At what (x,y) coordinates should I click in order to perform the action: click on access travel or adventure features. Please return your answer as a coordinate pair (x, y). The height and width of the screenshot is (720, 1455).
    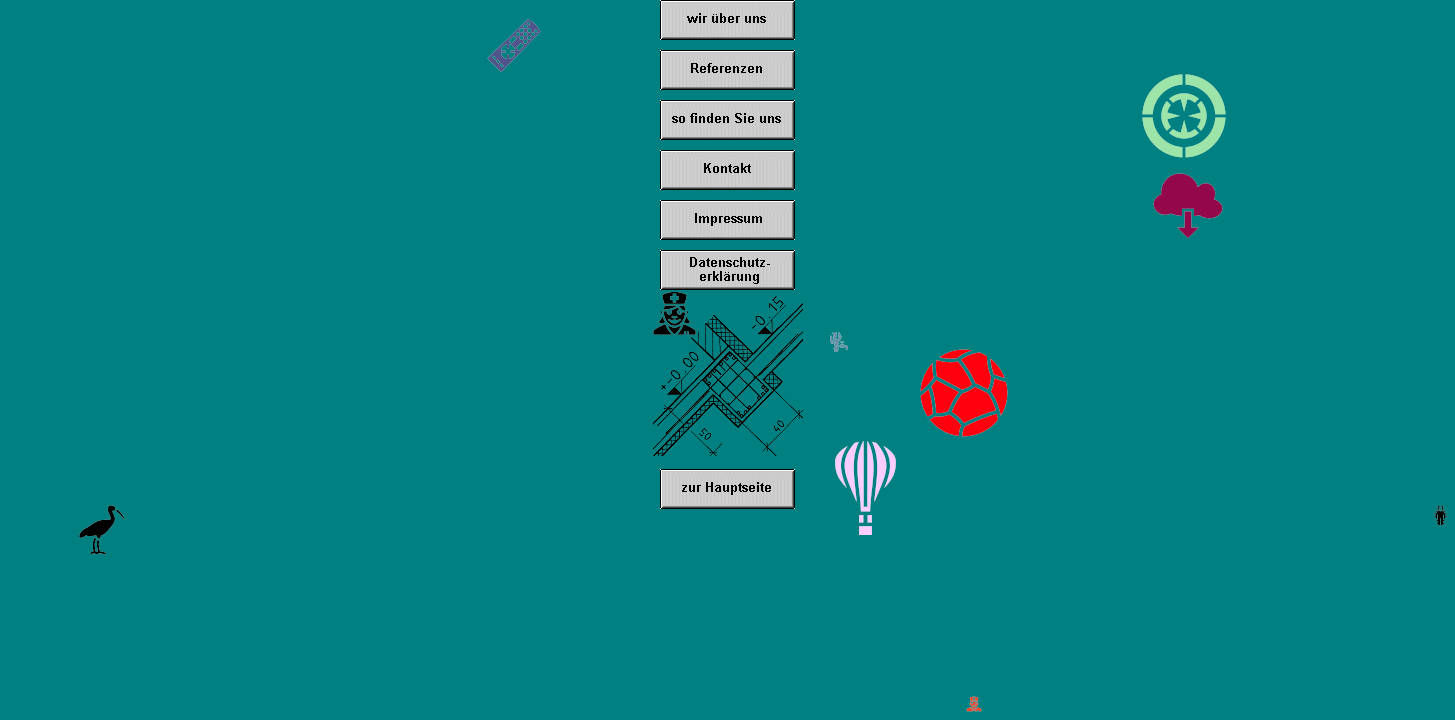
    Looking at the image, I should click on (865, 487).